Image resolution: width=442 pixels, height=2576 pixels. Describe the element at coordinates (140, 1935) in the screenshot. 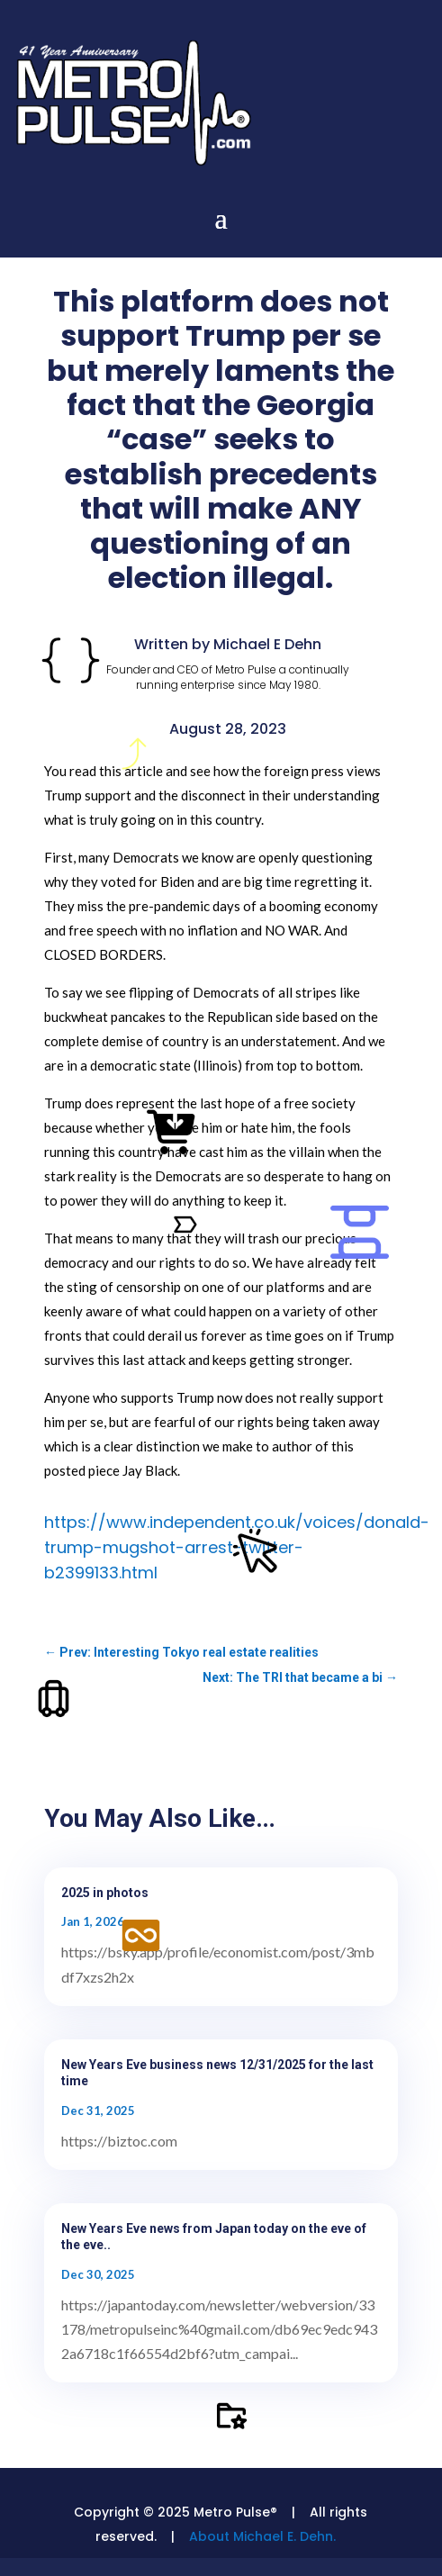

I see `indicates unlimited or infinite capacity` at that location.